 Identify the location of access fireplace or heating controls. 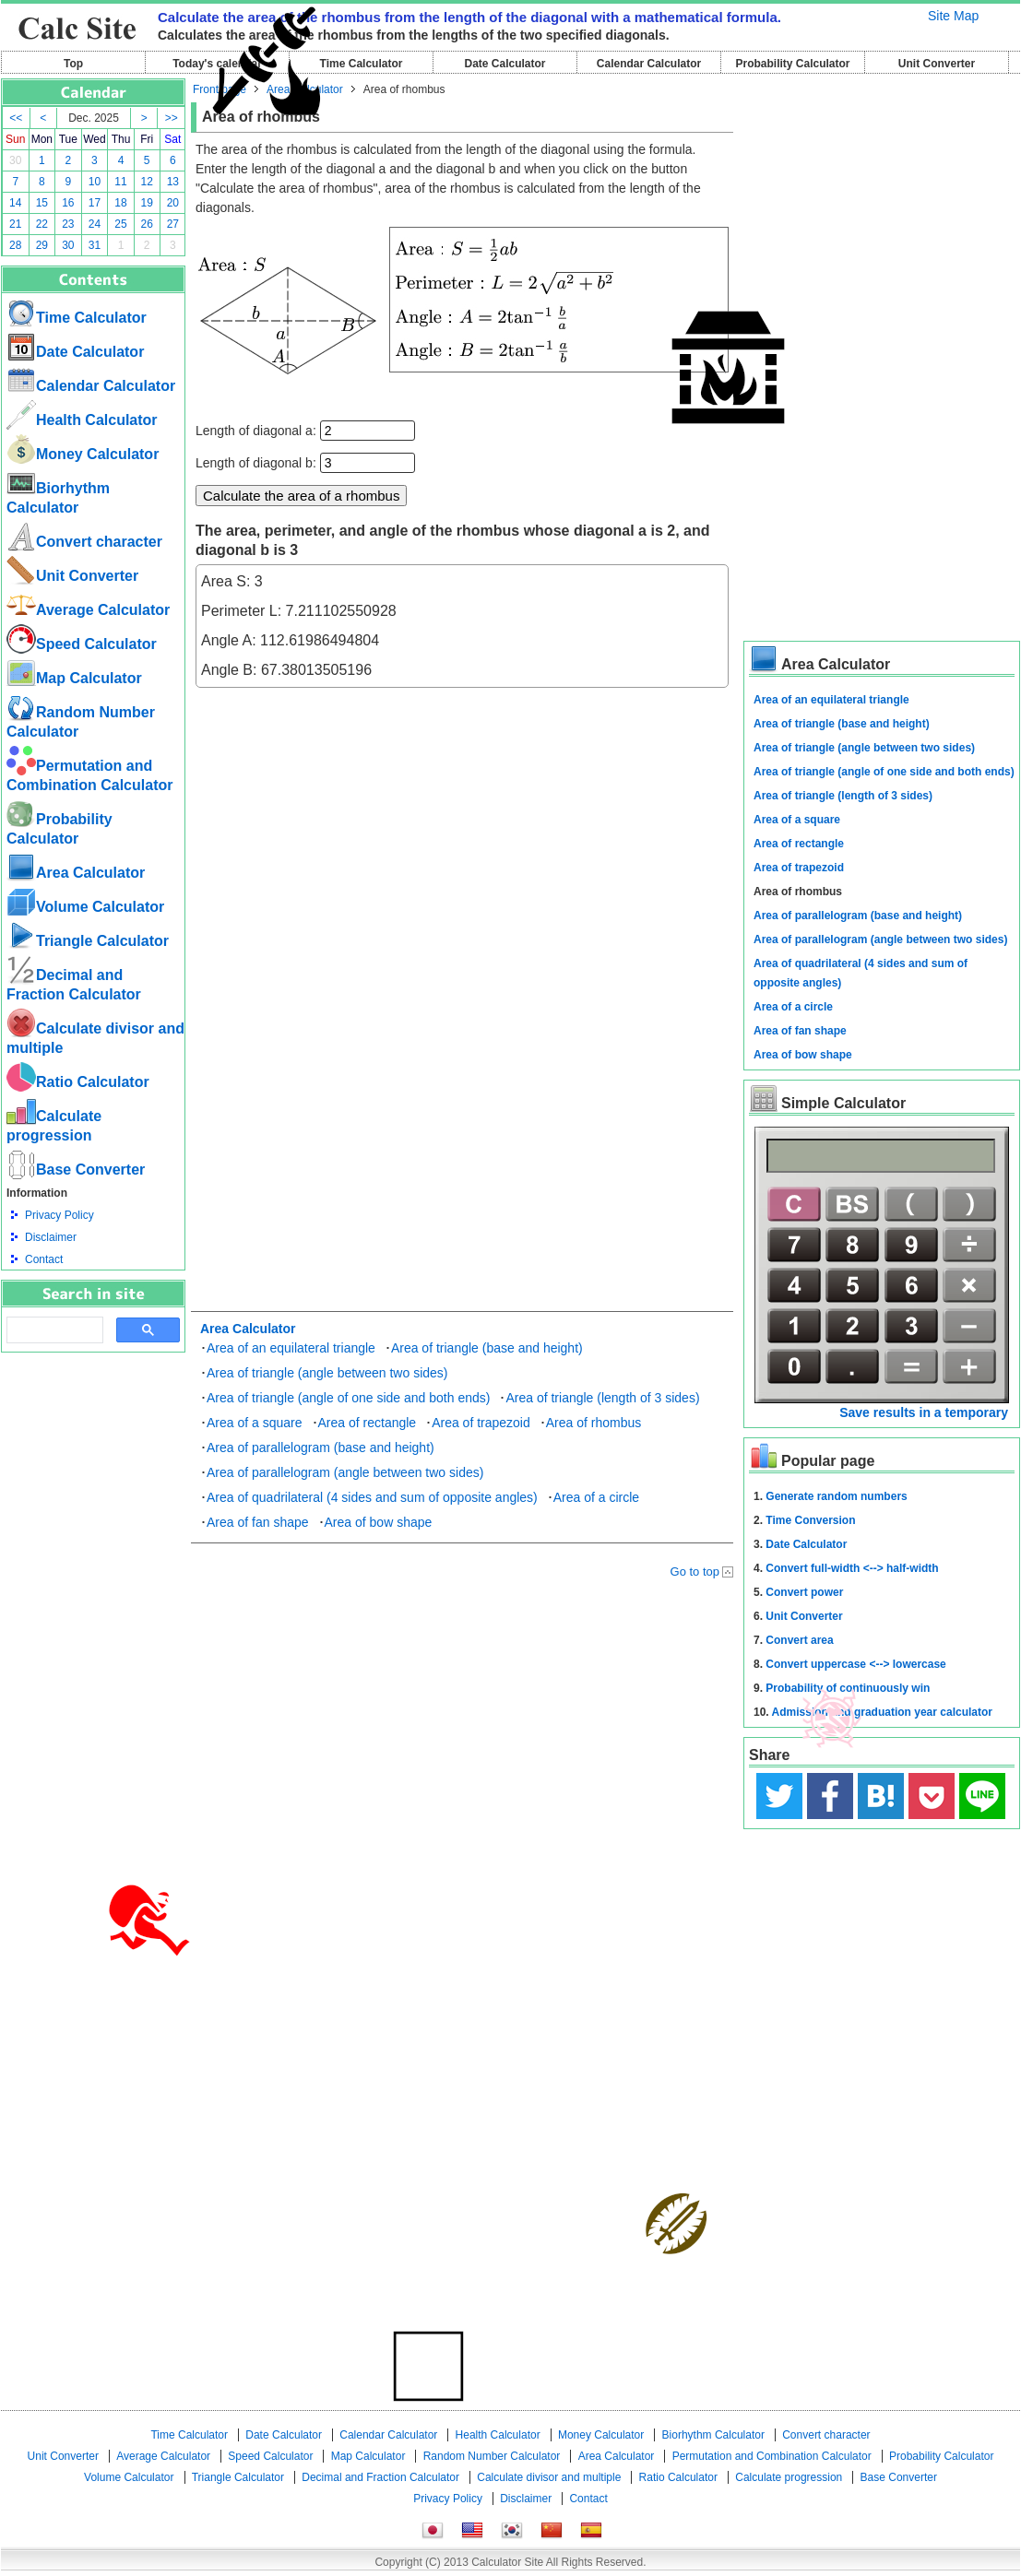
(728, 367).